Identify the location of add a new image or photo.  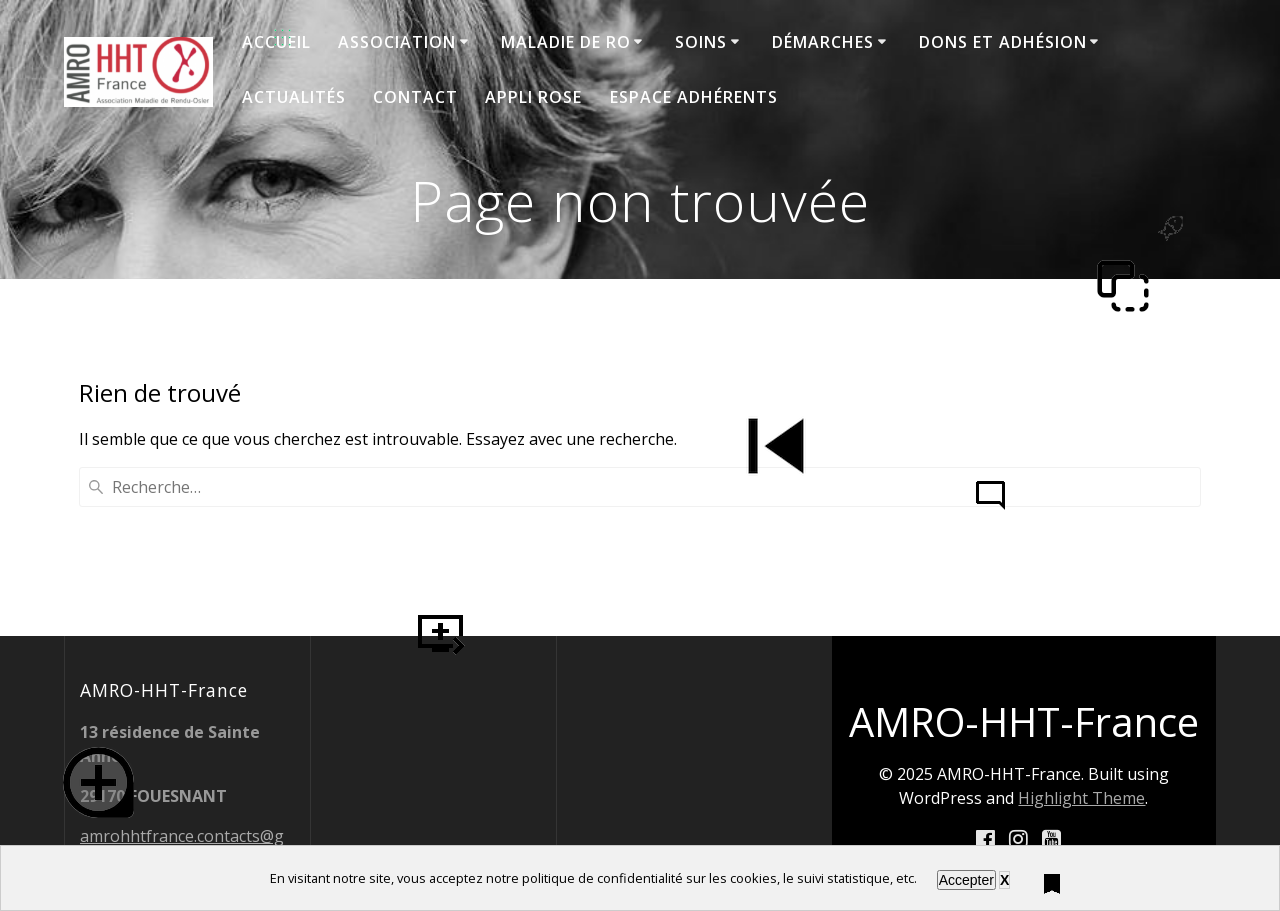
(98, 782).